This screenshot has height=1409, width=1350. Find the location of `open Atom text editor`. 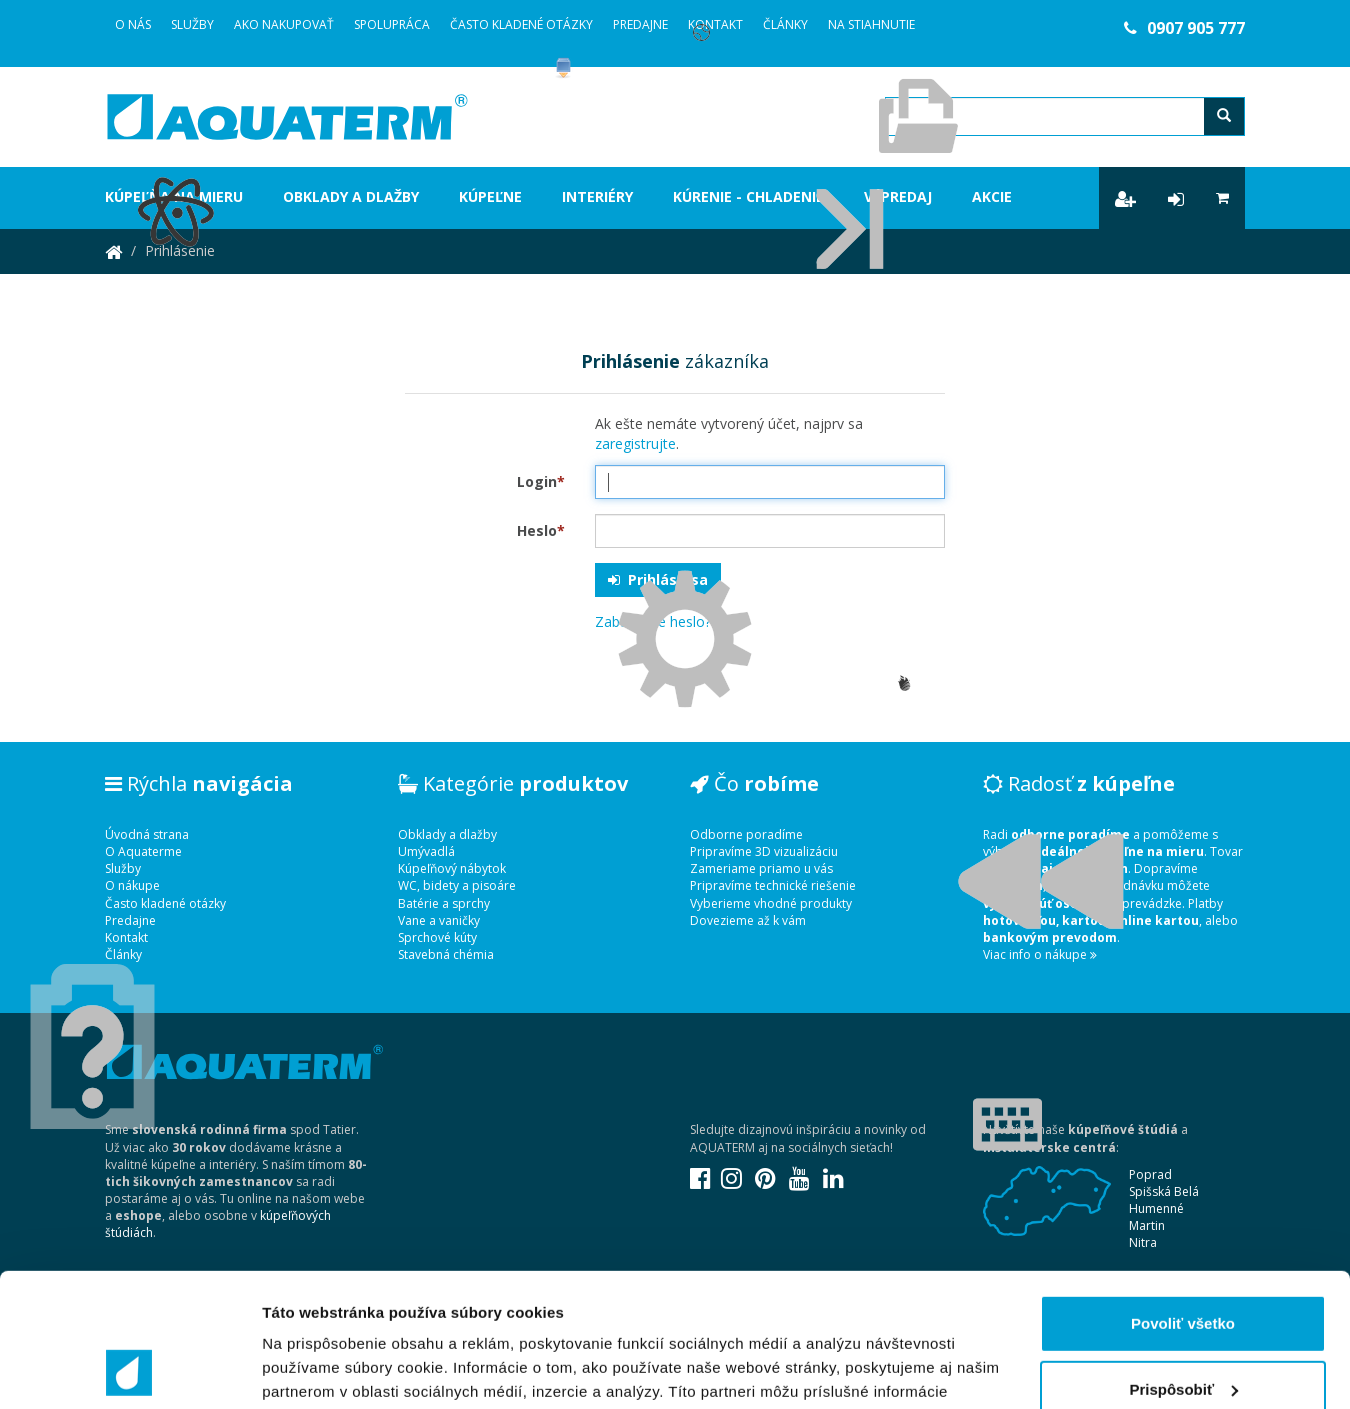

open Atom text editor is located at coordinates (176, 212).